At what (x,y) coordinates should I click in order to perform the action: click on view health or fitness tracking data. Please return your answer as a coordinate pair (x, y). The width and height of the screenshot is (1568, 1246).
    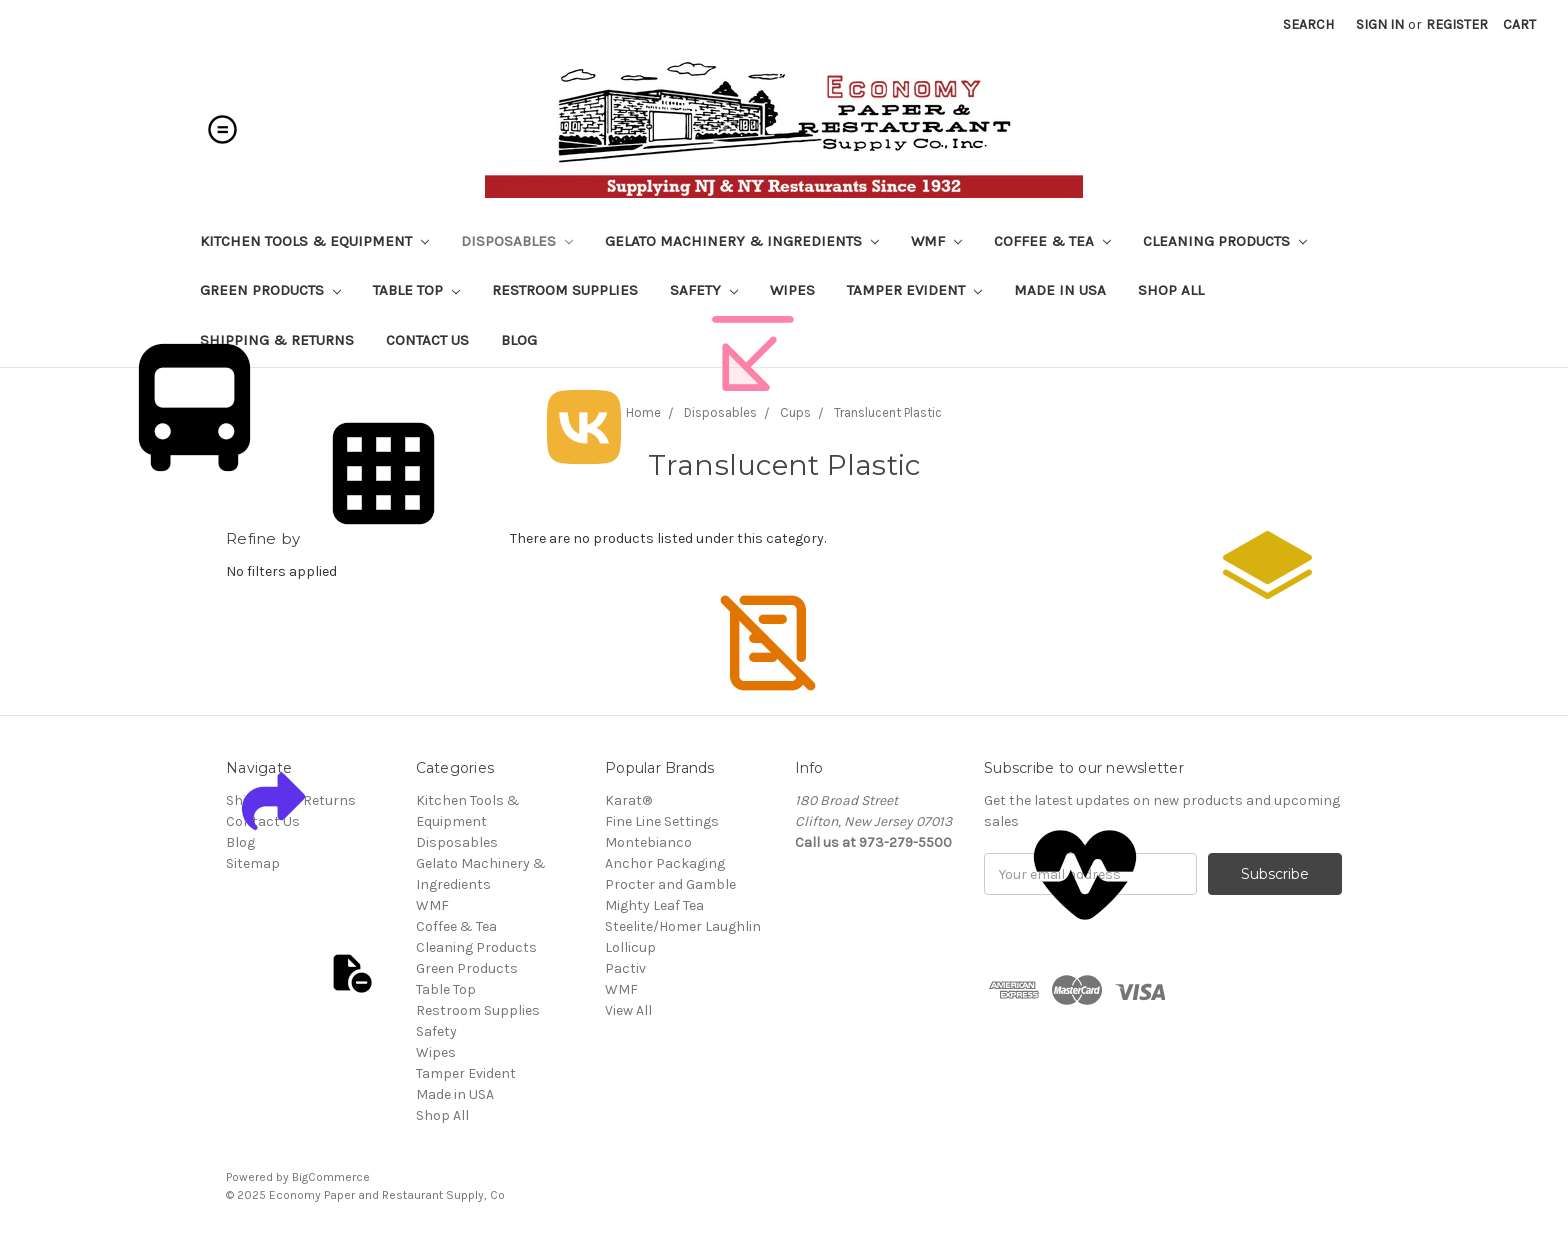
    Looking at the image, I should click on (1085, 875).